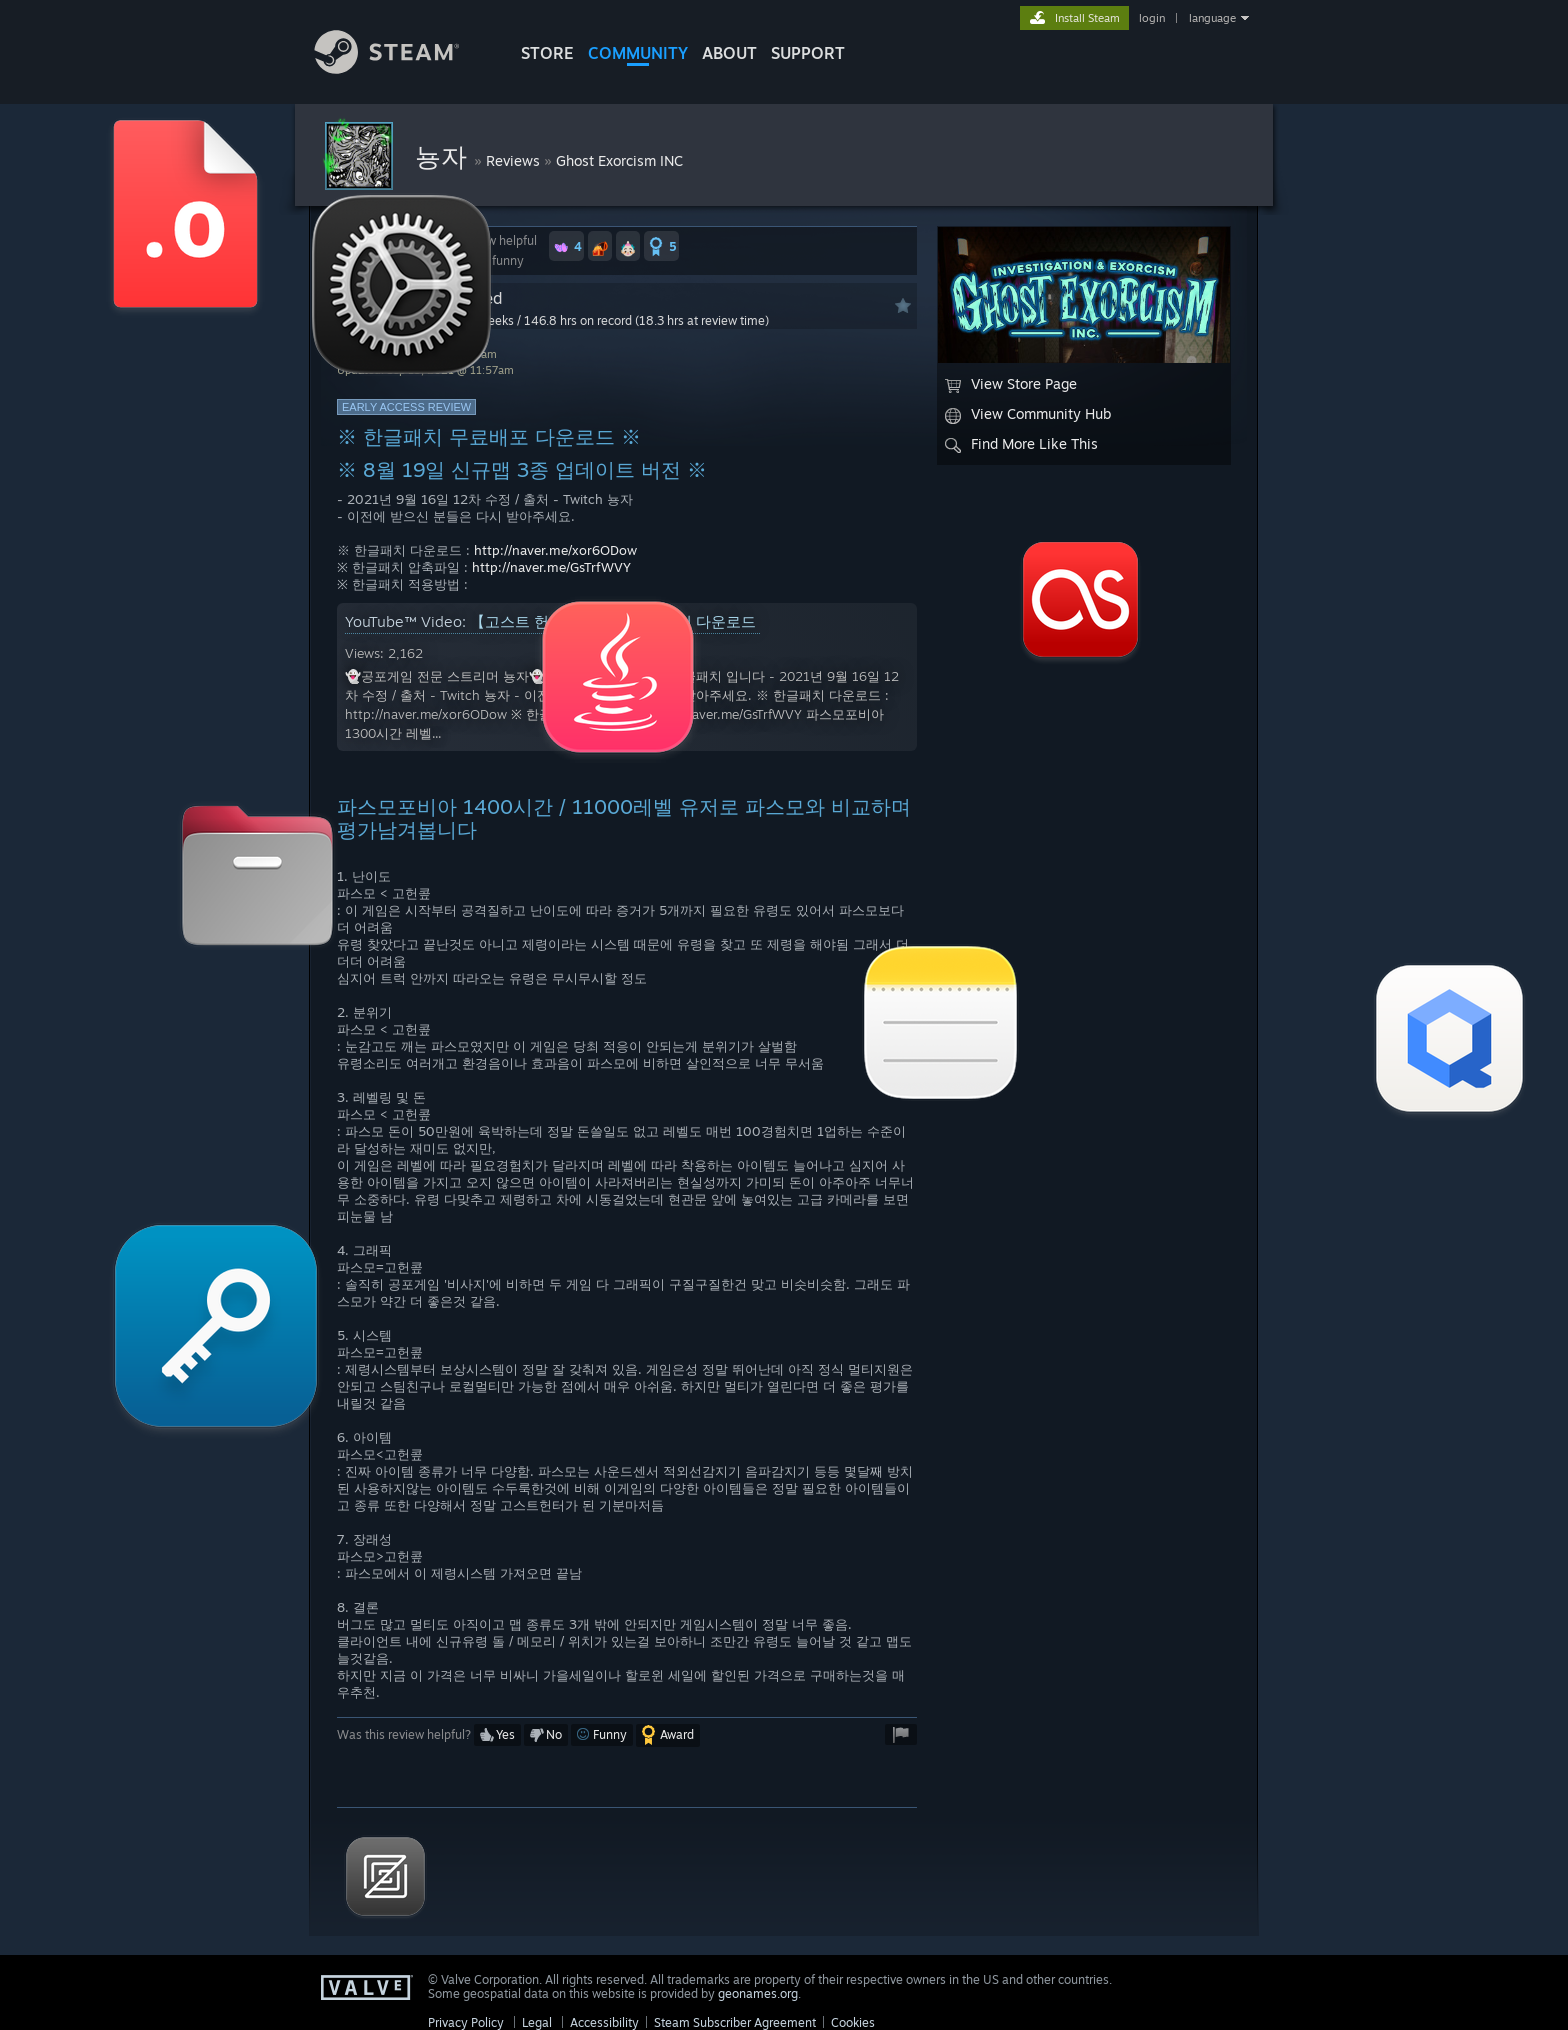 Image resolution: width=1568 pixels, height=2030 pixels. Describe the element at coordinates (618, 677) in the screenshot. I see `launch java application` at that location.